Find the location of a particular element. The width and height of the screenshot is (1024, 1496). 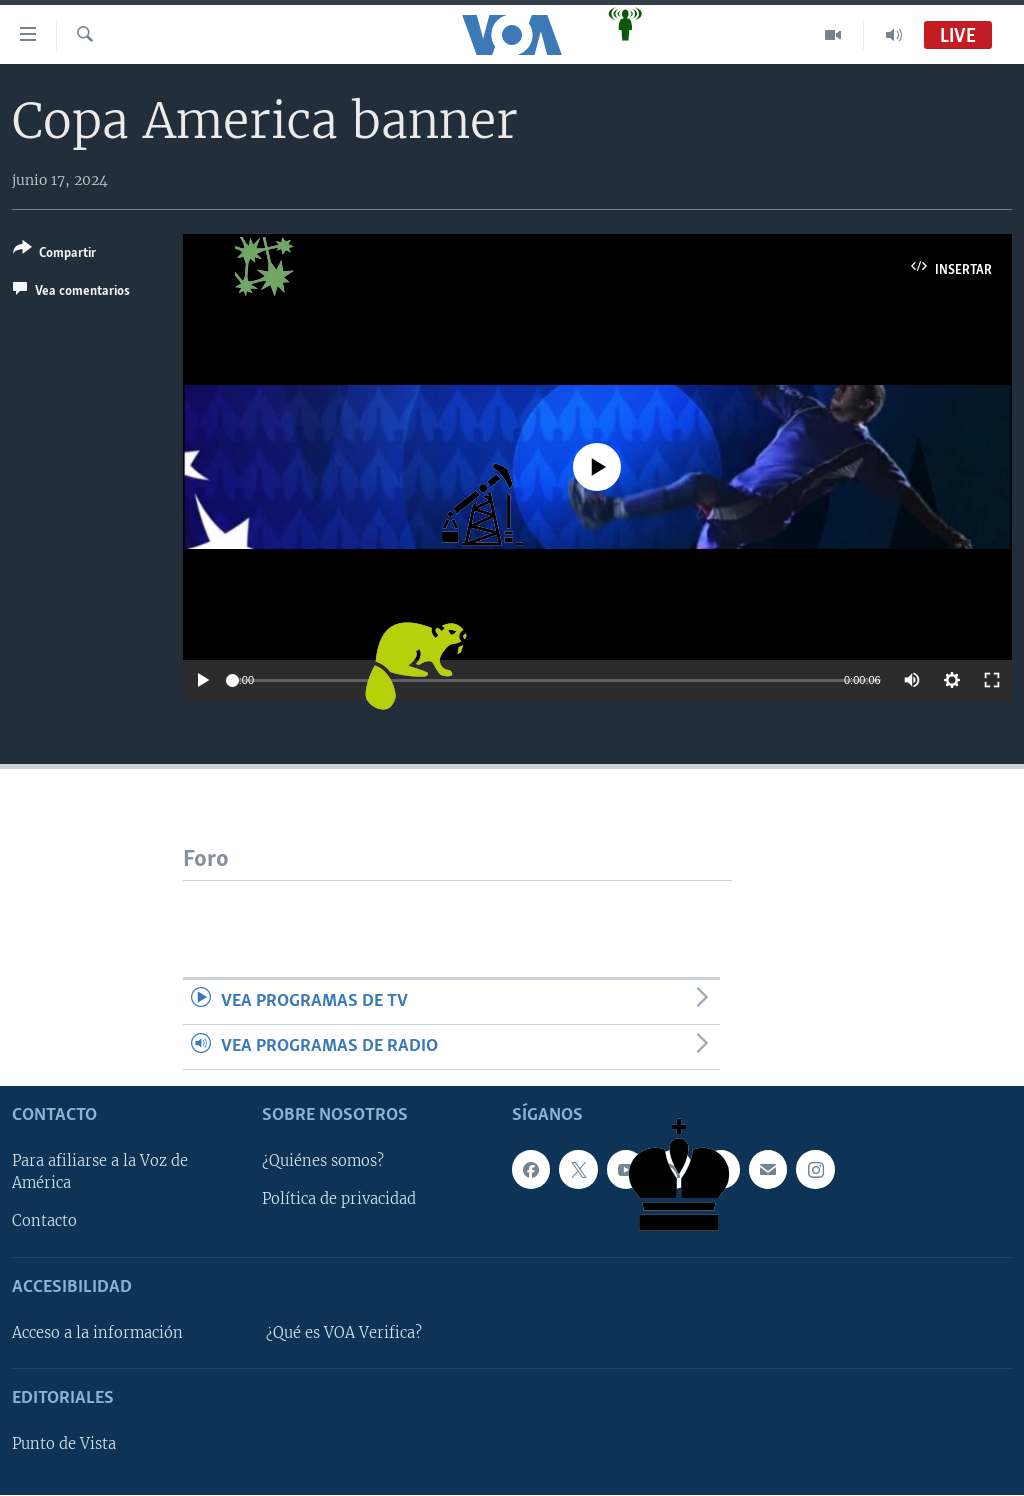

indicates laser or energy weapon effect is located at coordinates (265, 267).